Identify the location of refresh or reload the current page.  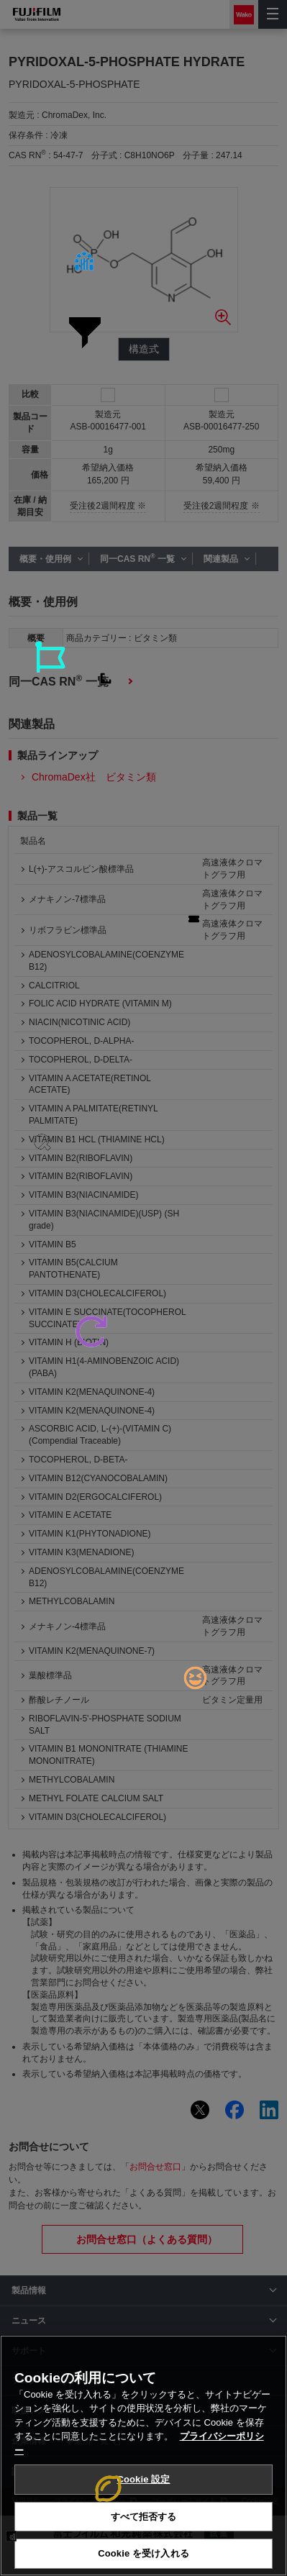
(91, 1332).